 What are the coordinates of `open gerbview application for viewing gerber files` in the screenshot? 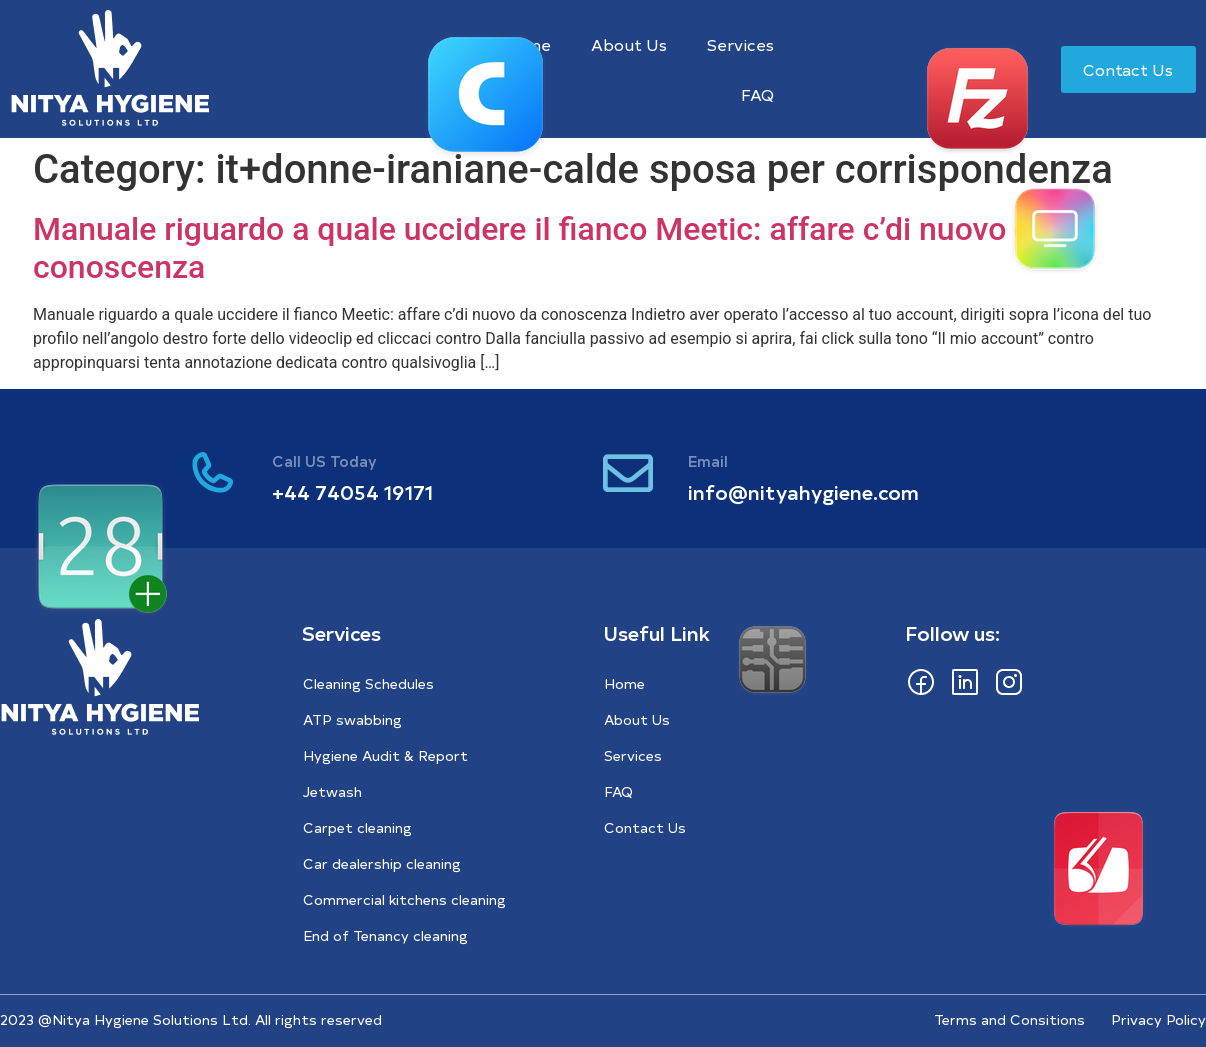 It's located at (772, 659).